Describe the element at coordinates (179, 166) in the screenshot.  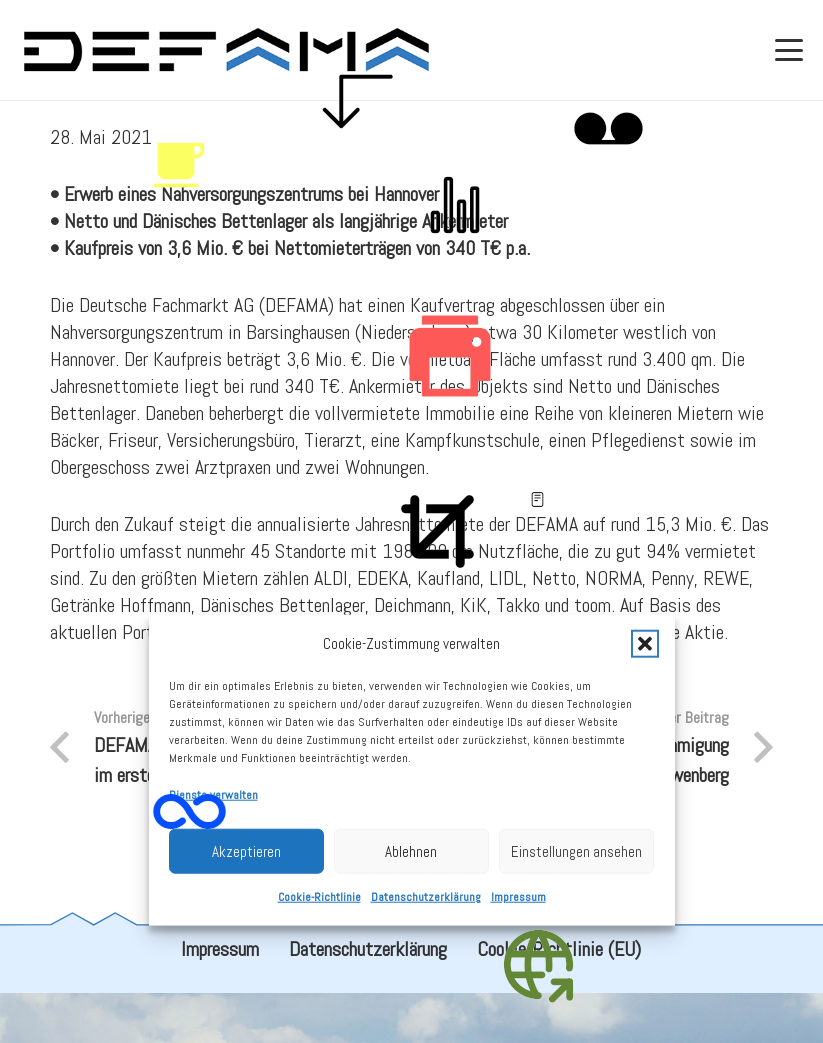
I see `find nearby coffee shops or cafes` at that location.